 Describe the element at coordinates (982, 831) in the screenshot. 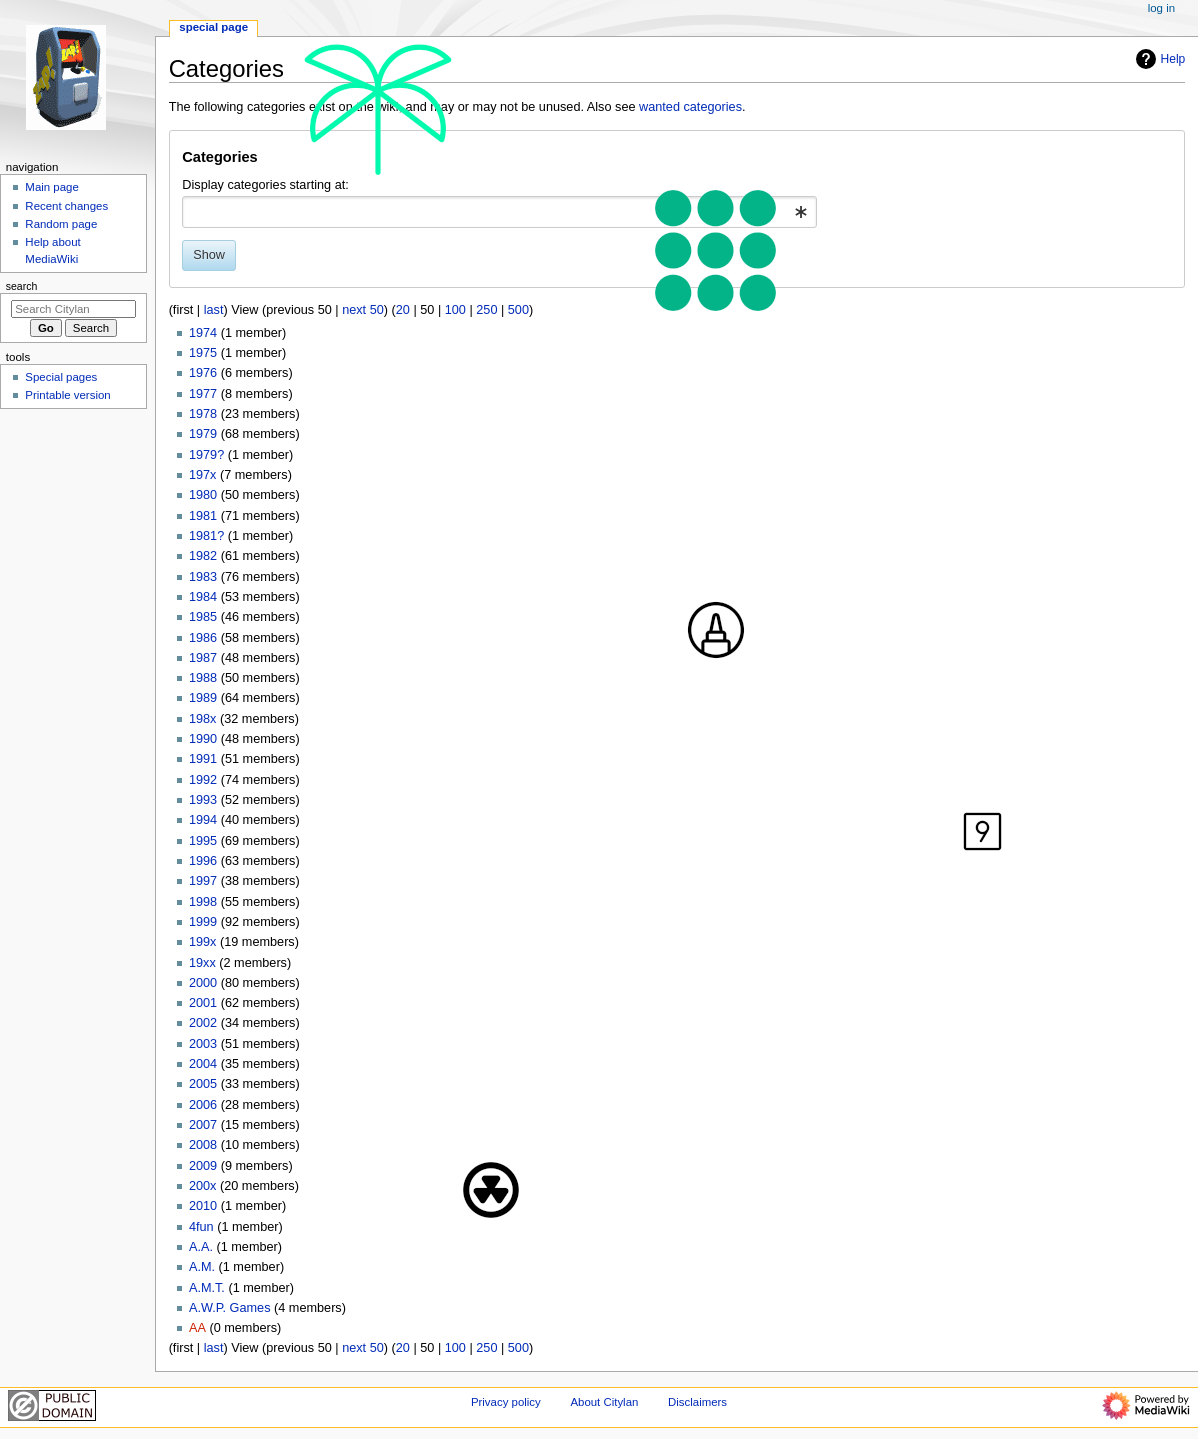

I see `select or input the number nine` at that location.